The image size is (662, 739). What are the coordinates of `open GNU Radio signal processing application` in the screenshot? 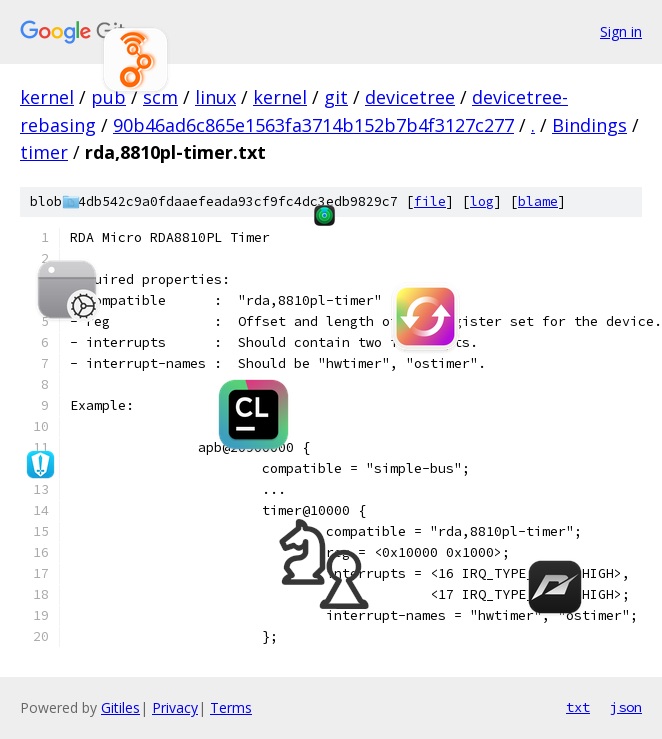 It's located at (135, 60).